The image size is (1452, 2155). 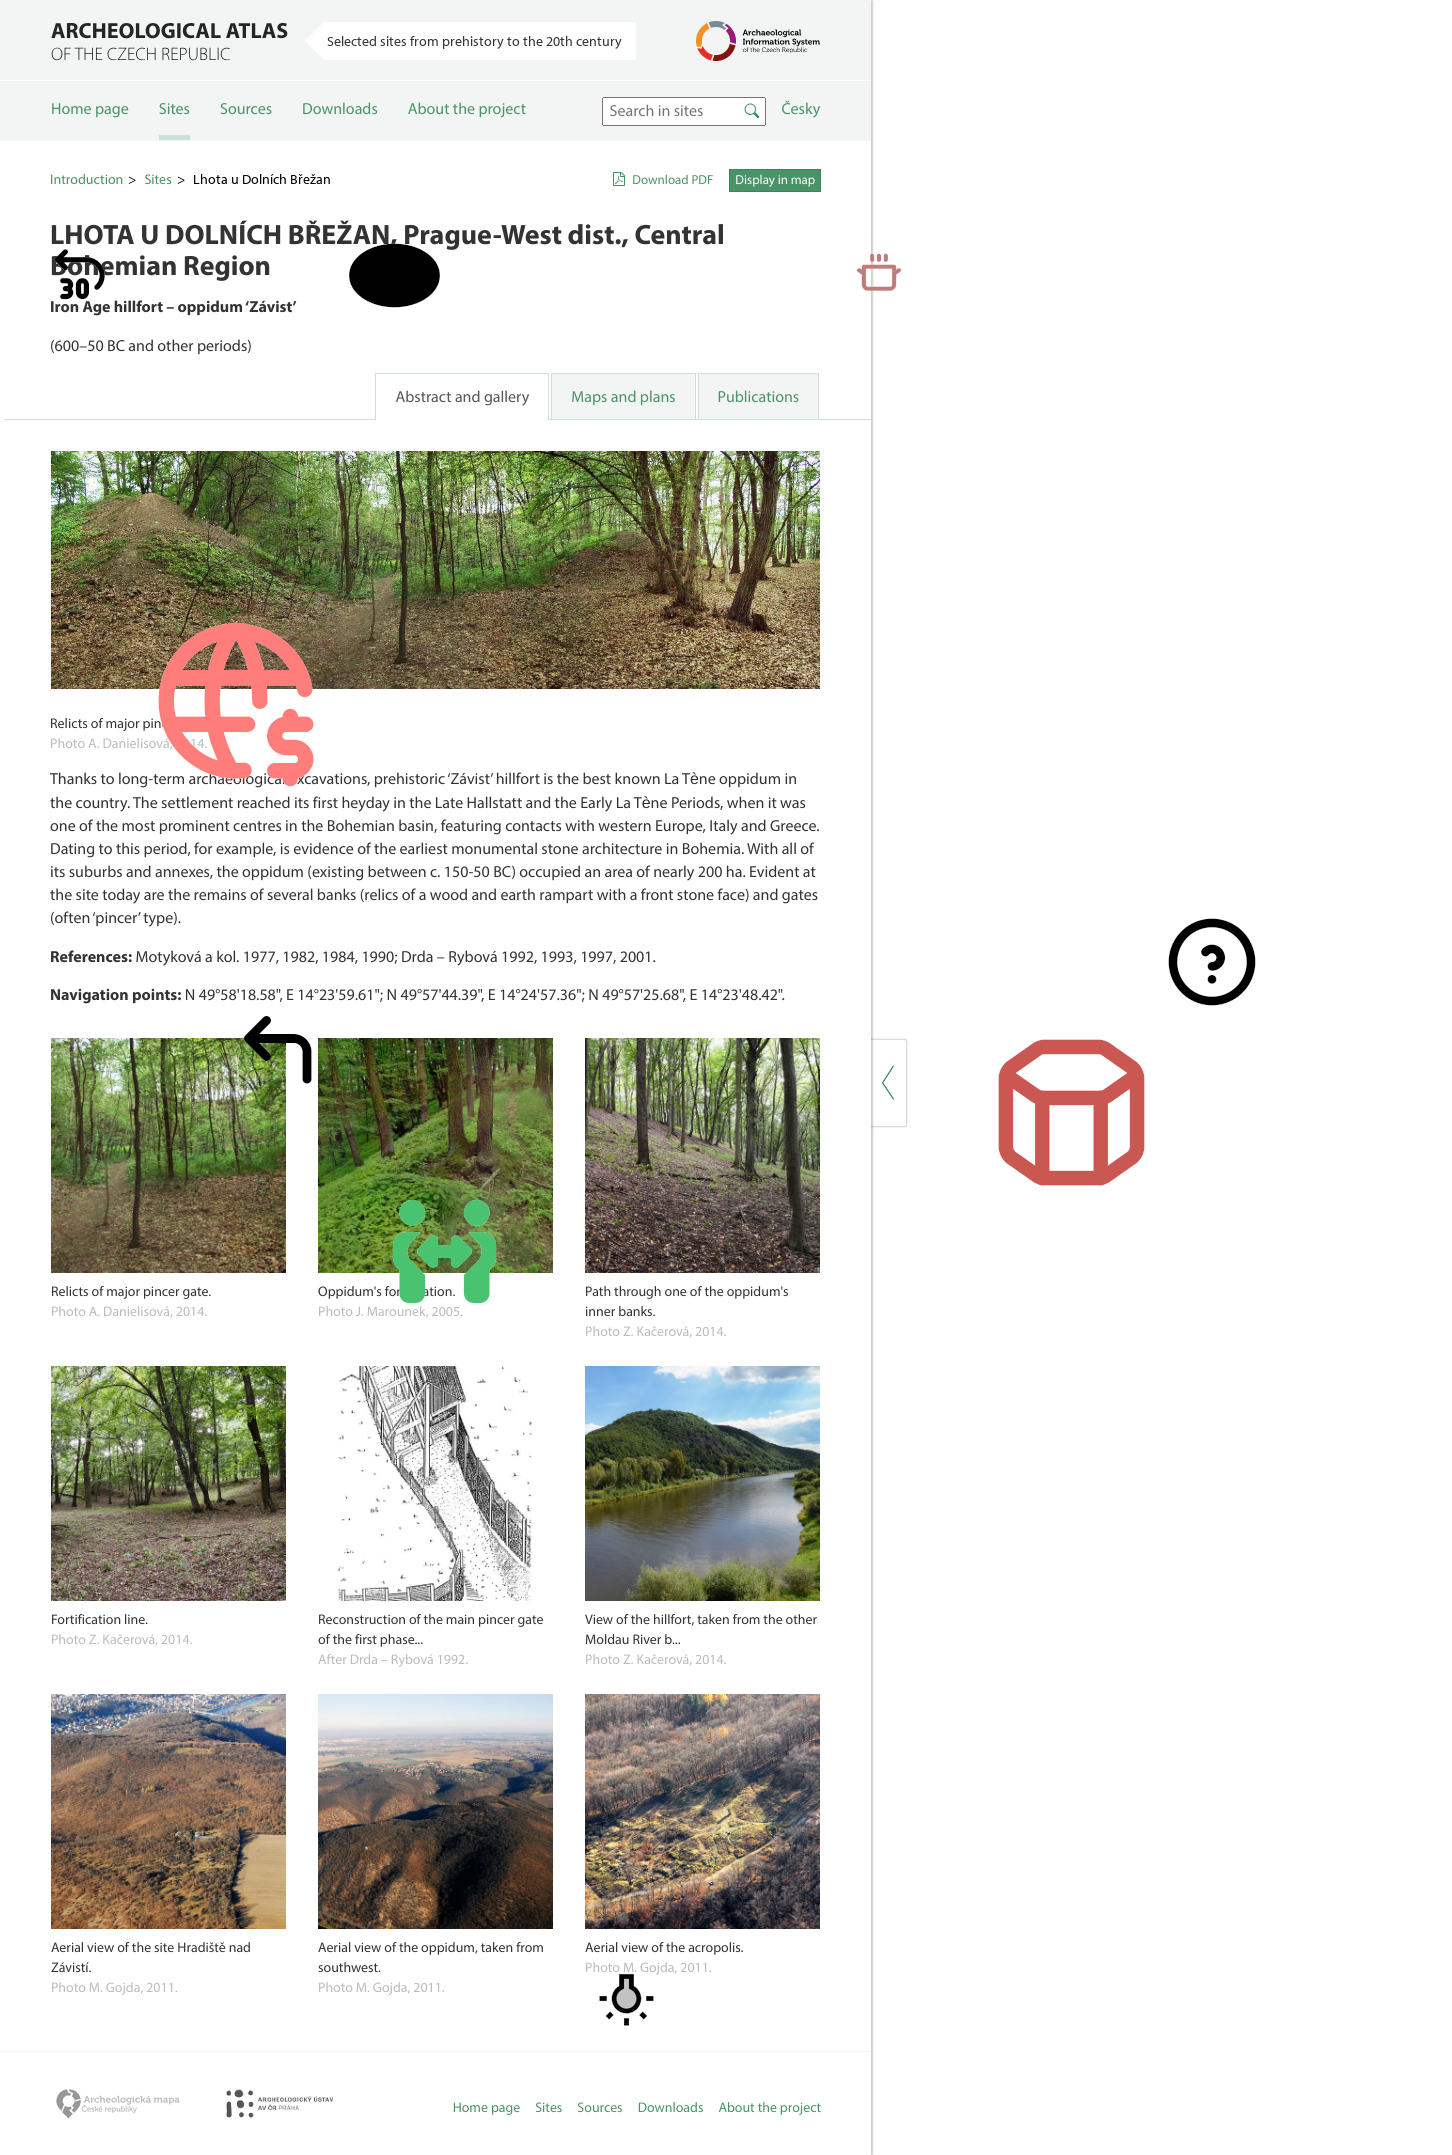 I want to click on access recipes or cooking features, so click(x=879, y=275).